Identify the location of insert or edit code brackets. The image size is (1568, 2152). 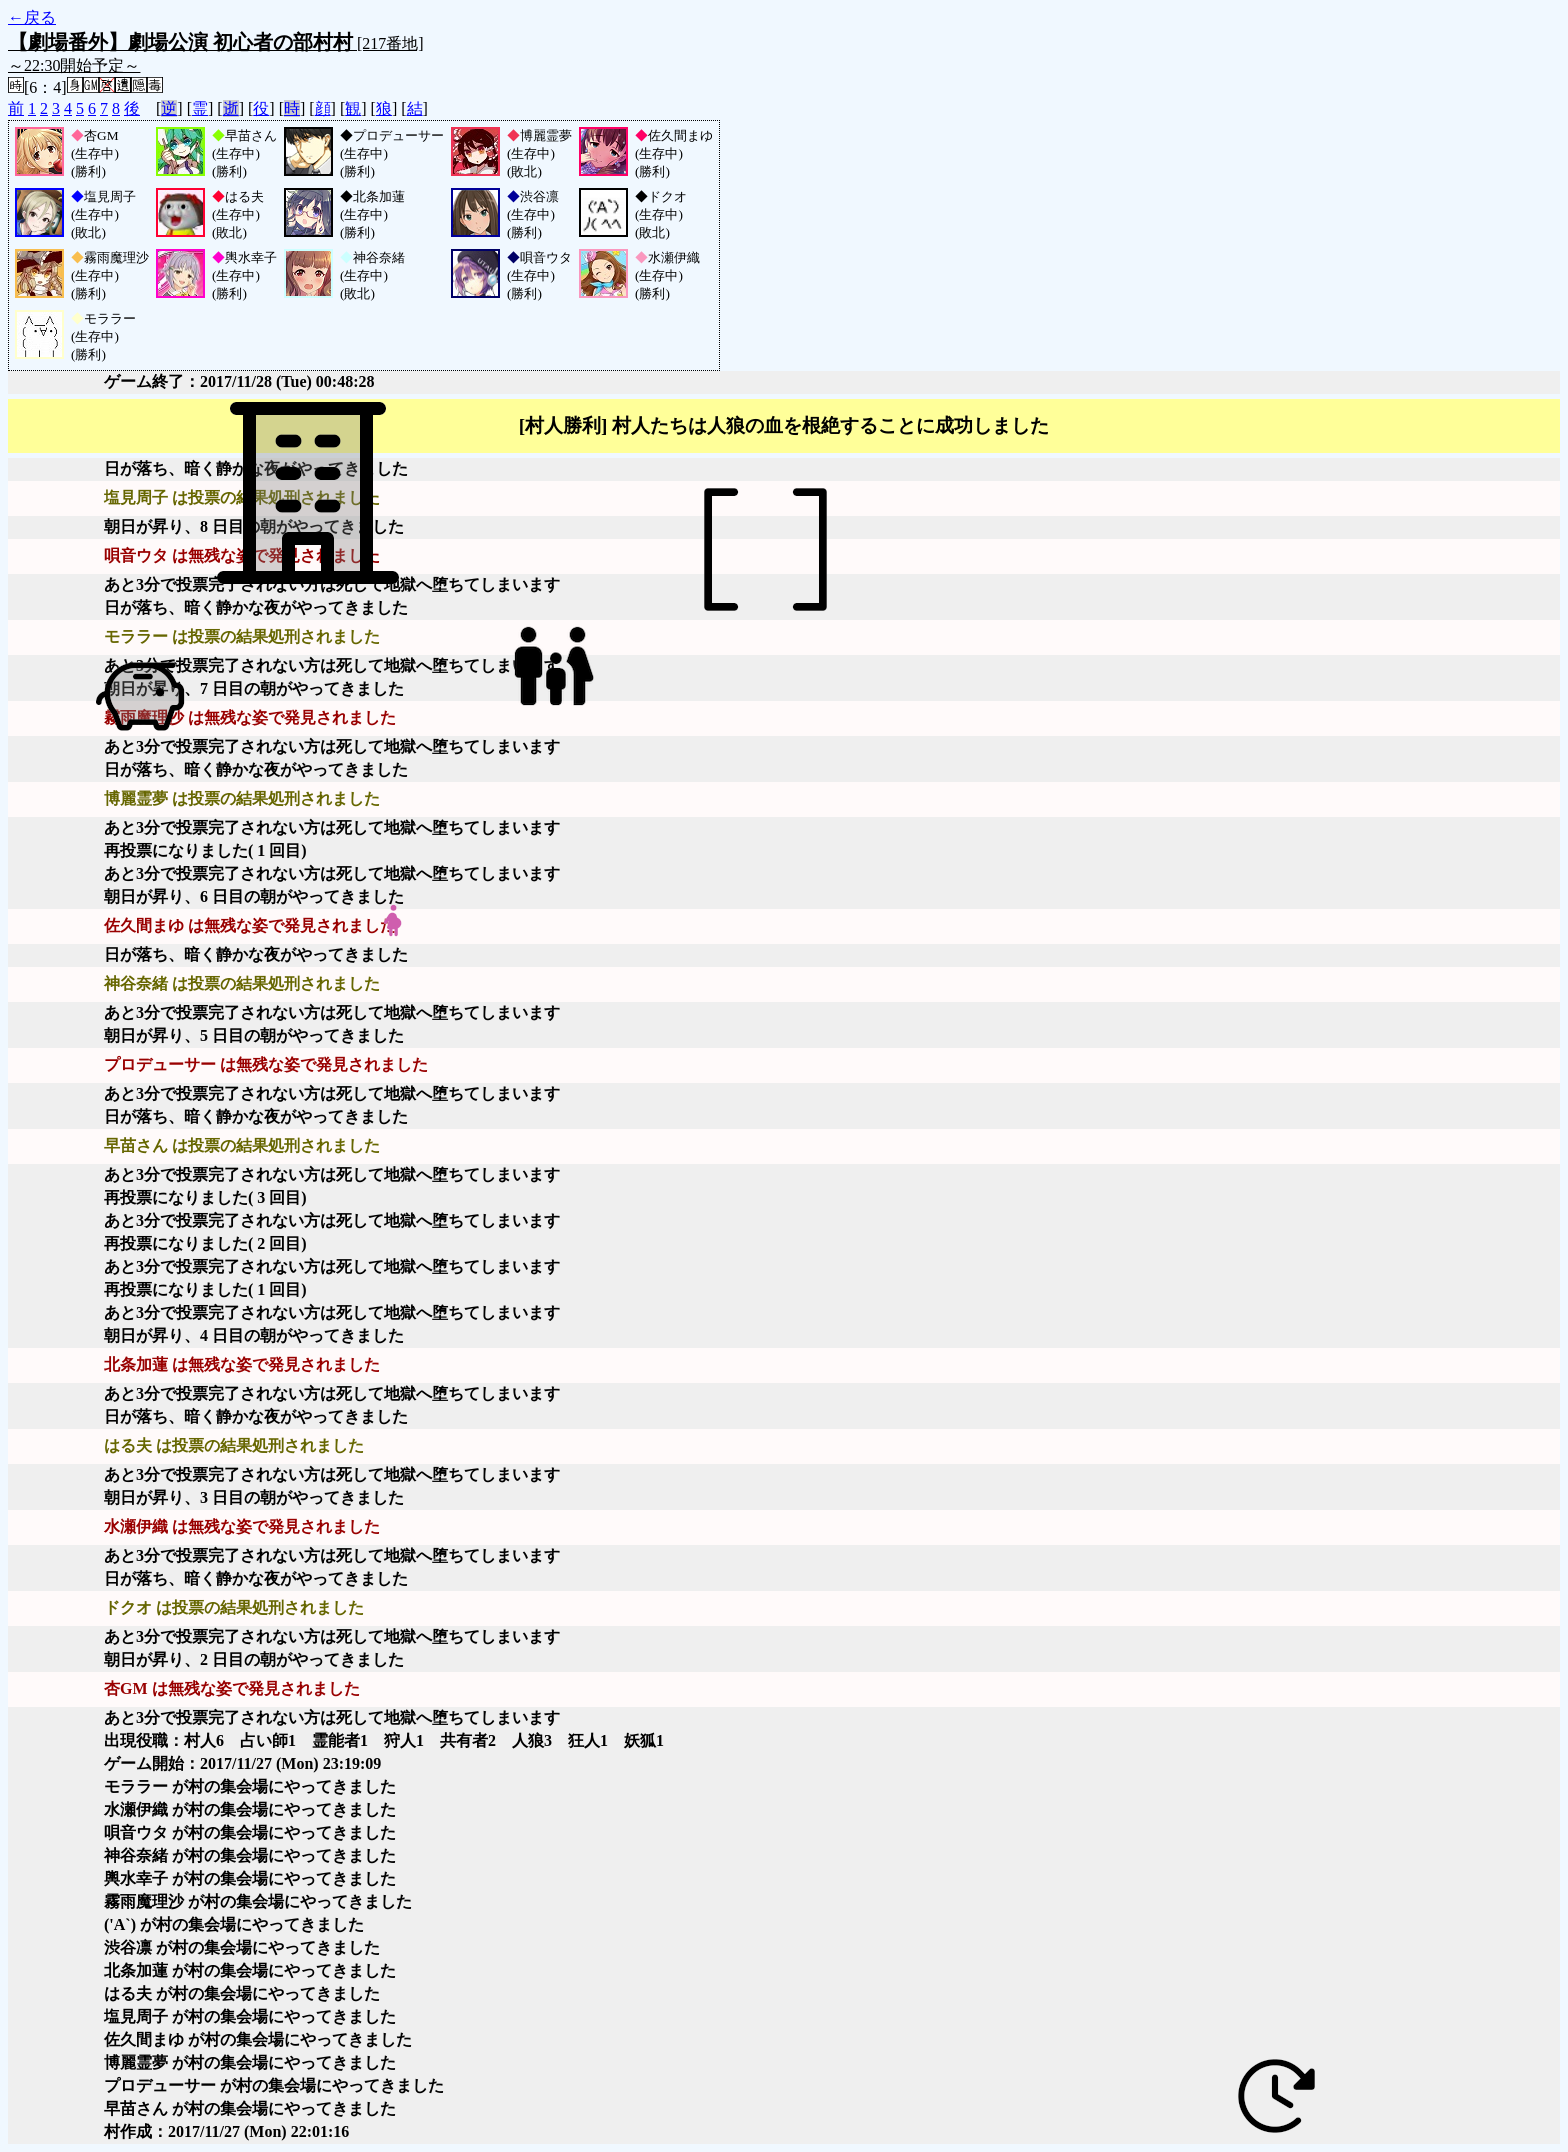
(765, 549).